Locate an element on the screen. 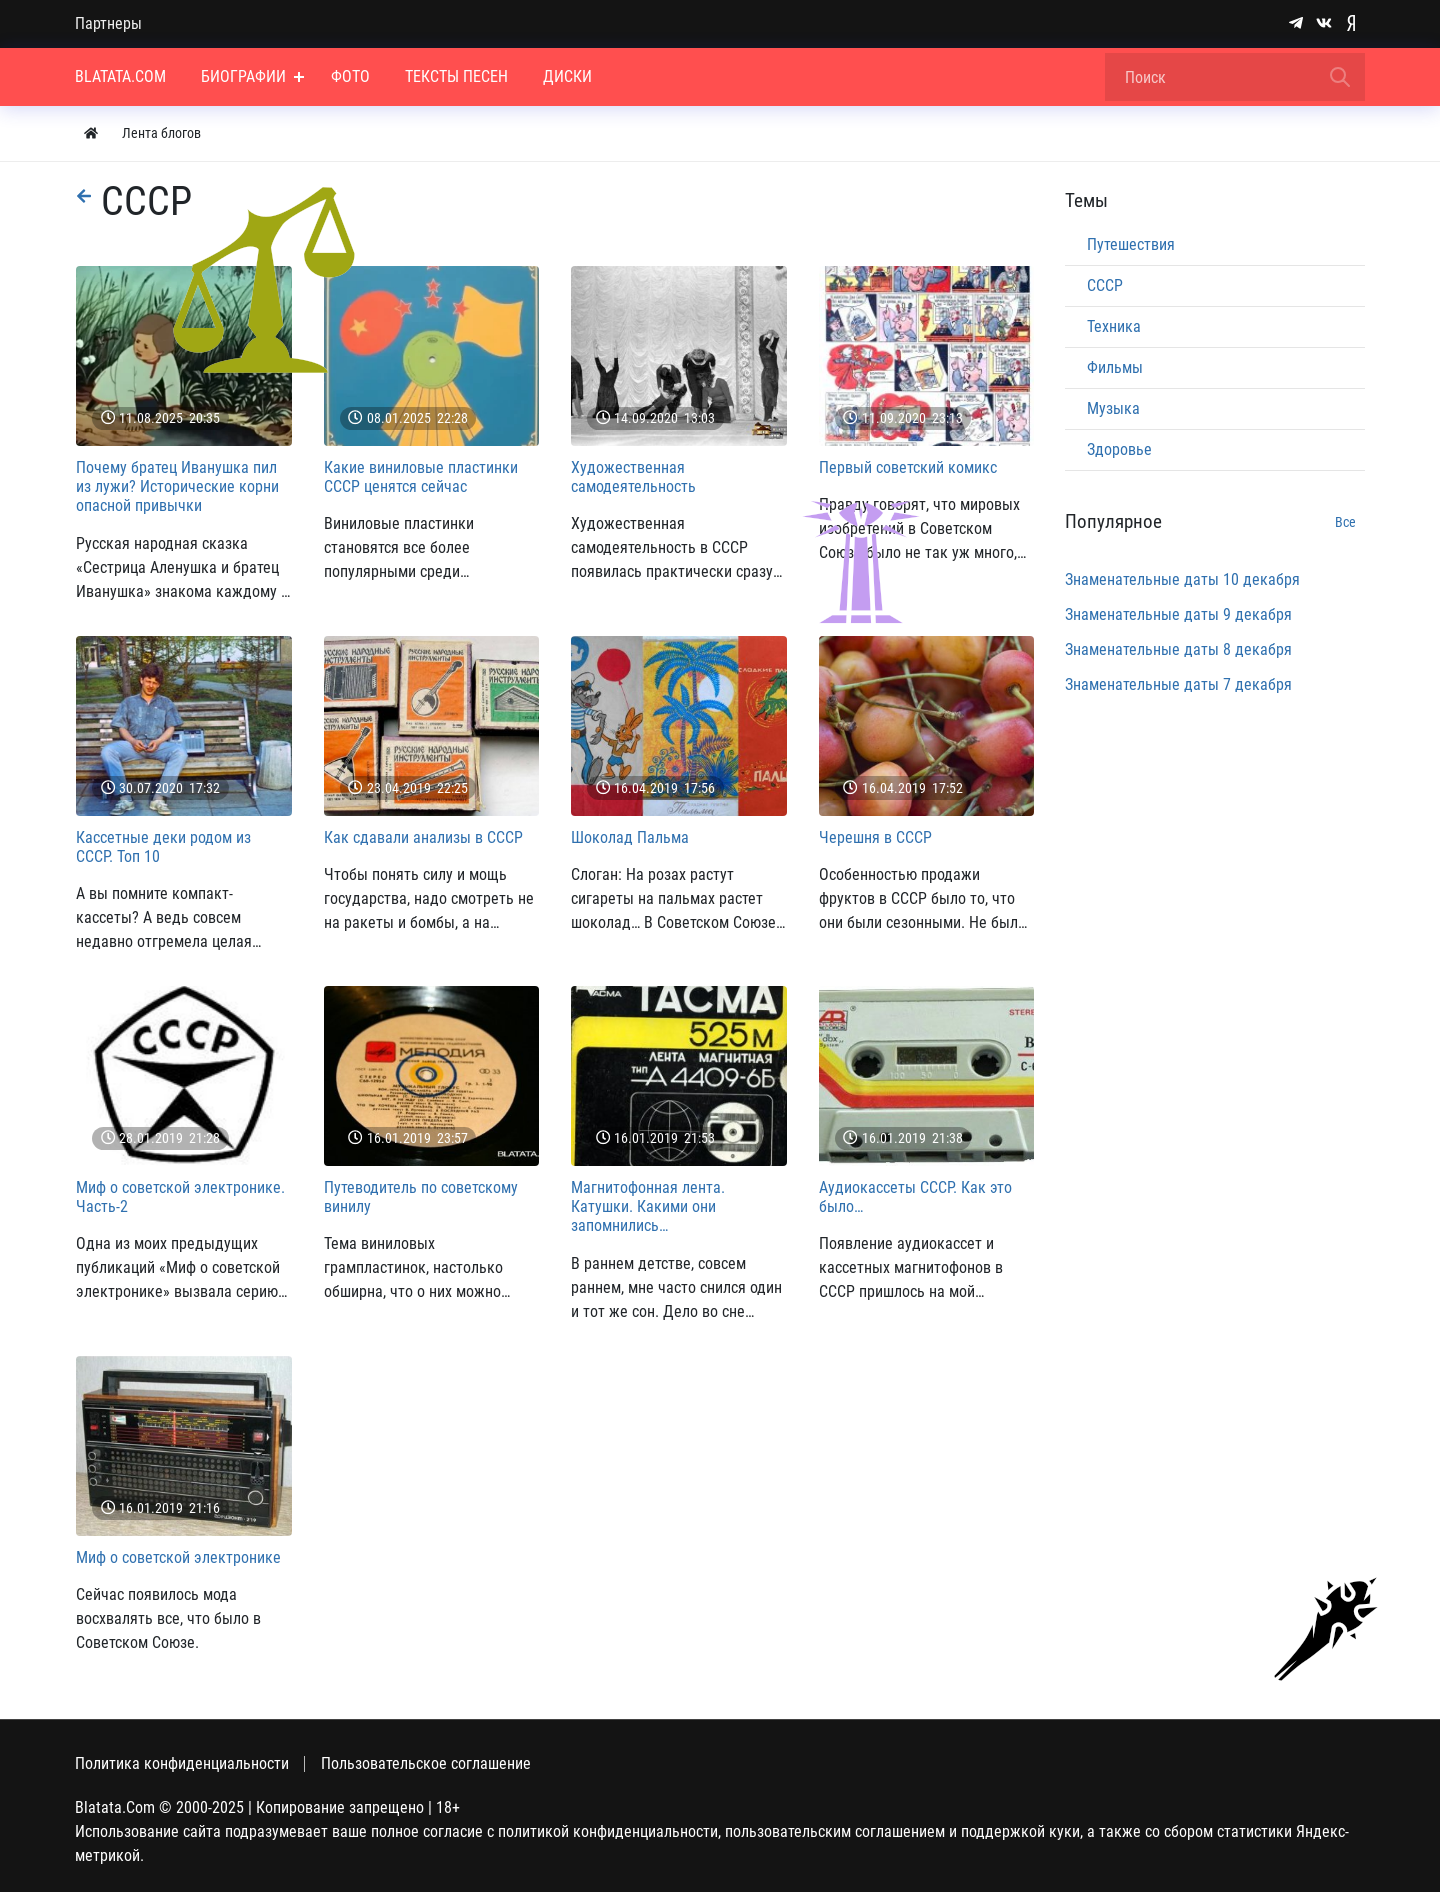 The height and width of the screenshot is (1892, 1440). indicates unfair or biased judgment is located at coordinates (264, 280).